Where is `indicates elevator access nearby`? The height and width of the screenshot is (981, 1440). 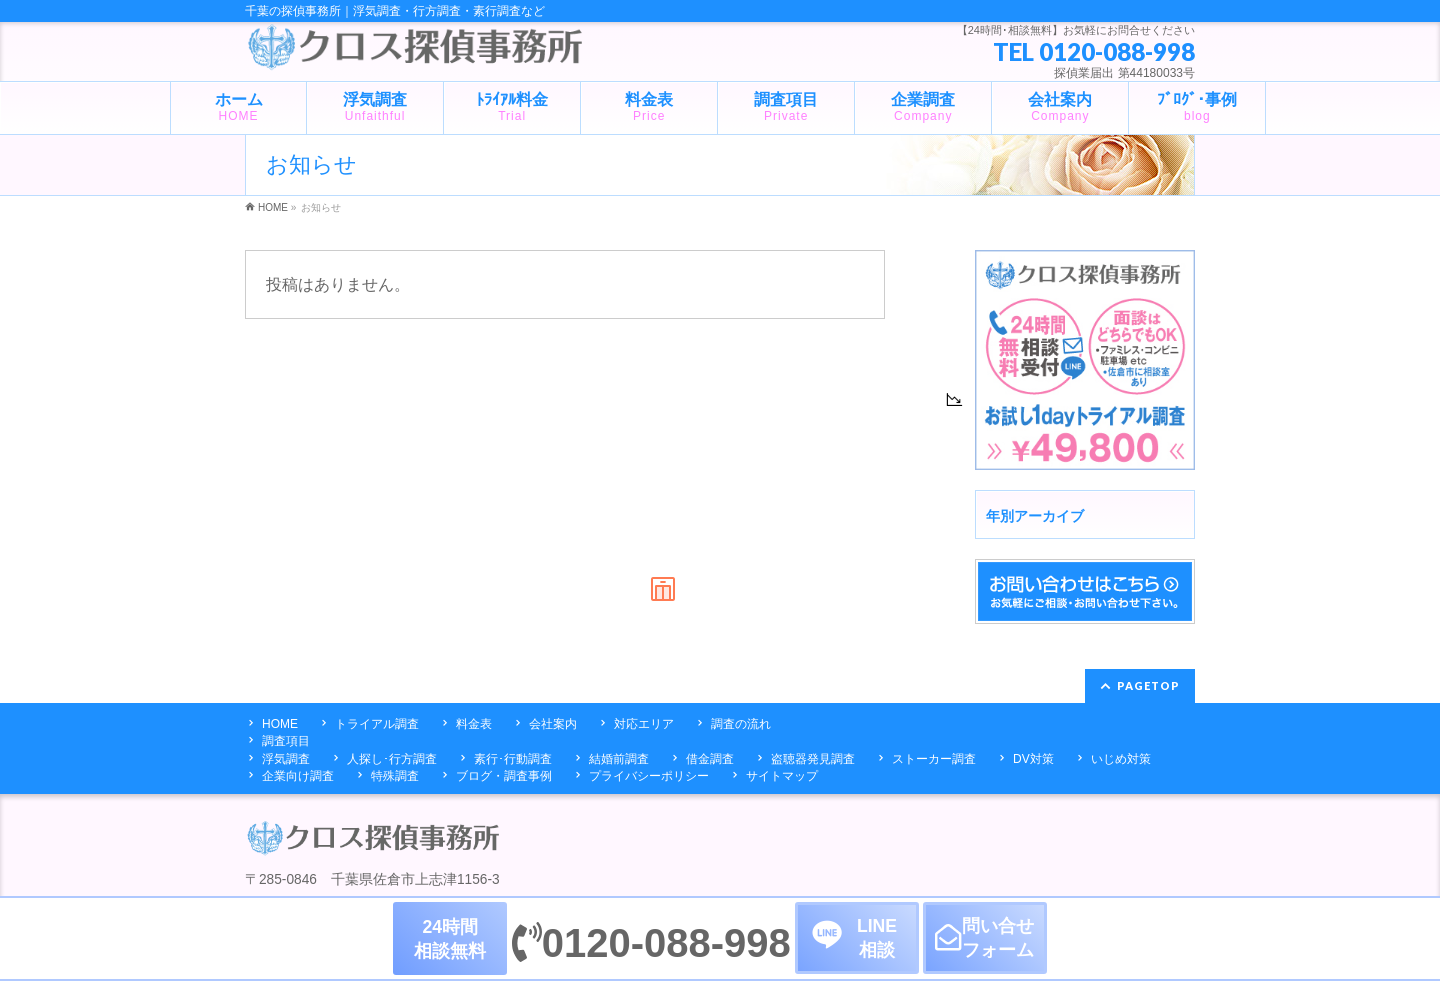 indicates elevator access nearby is located at coordinates (663, 589).